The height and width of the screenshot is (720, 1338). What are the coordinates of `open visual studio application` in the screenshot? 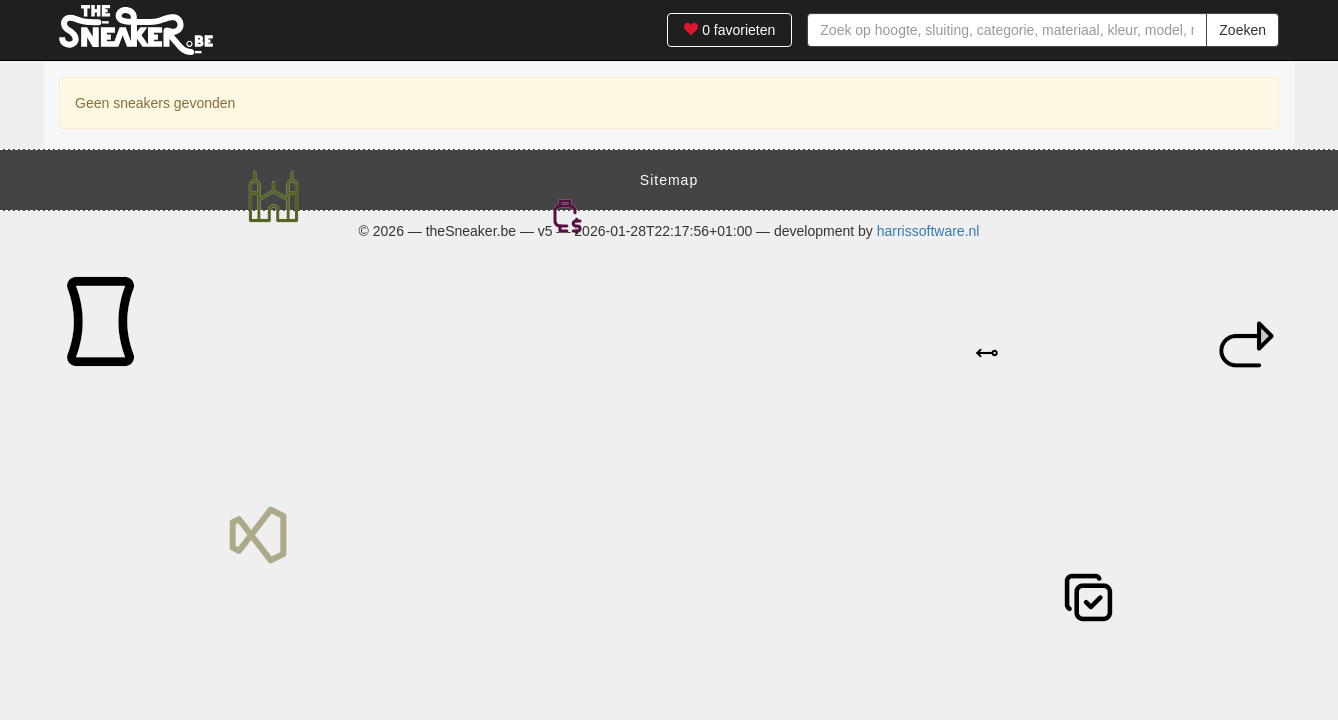 It's located at (258, 535).